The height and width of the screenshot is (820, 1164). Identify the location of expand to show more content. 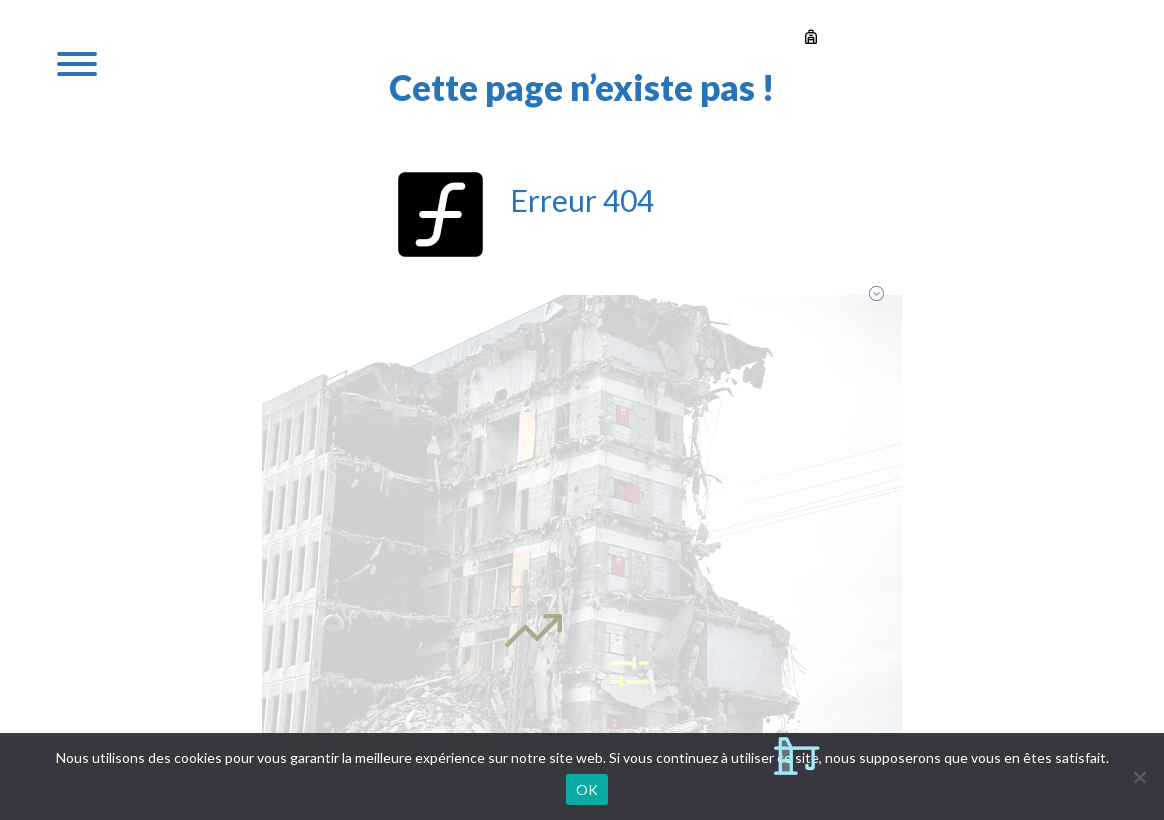
(876, 293).